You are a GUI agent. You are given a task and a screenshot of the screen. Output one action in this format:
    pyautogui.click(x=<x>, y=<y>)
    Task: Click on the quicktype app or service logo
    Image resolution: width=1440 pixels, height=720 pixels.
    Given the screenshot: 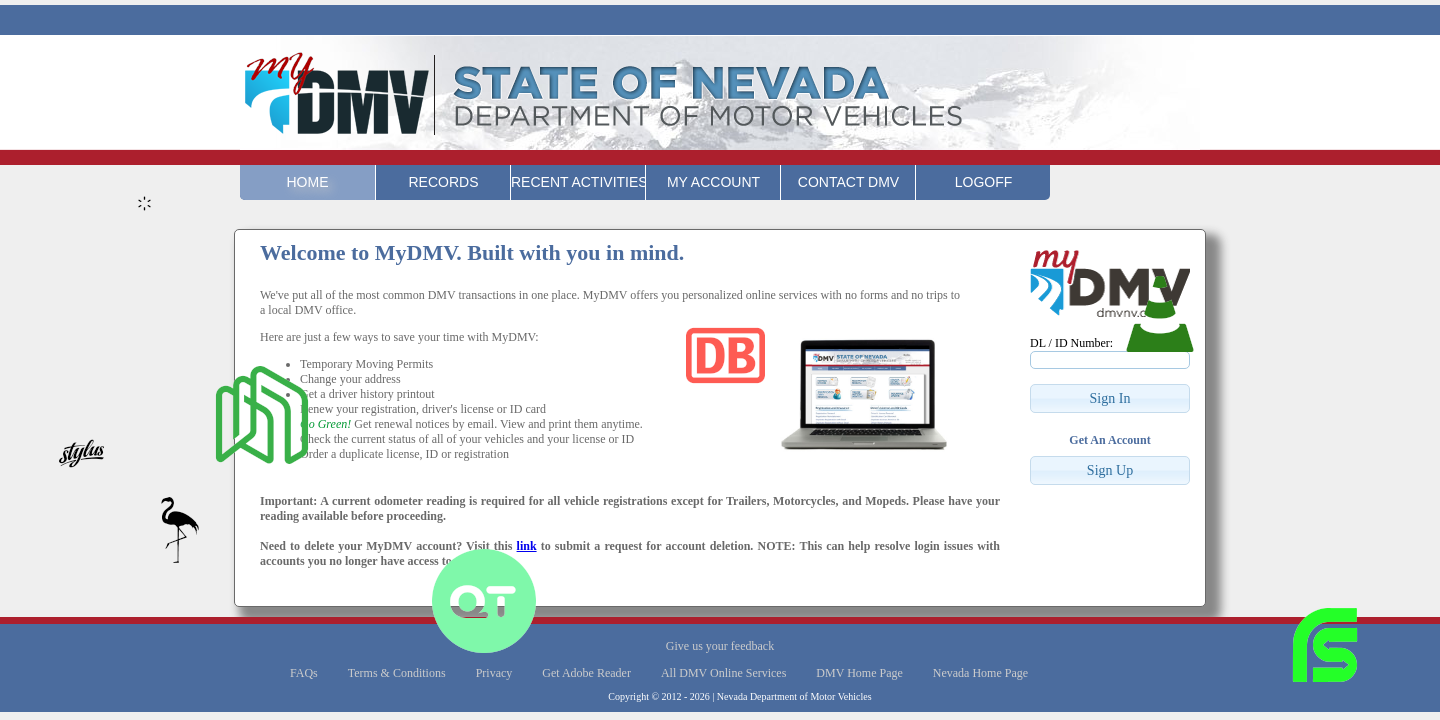 What is the action you would take?
    pyautogui.click(x=484, y=601)
    